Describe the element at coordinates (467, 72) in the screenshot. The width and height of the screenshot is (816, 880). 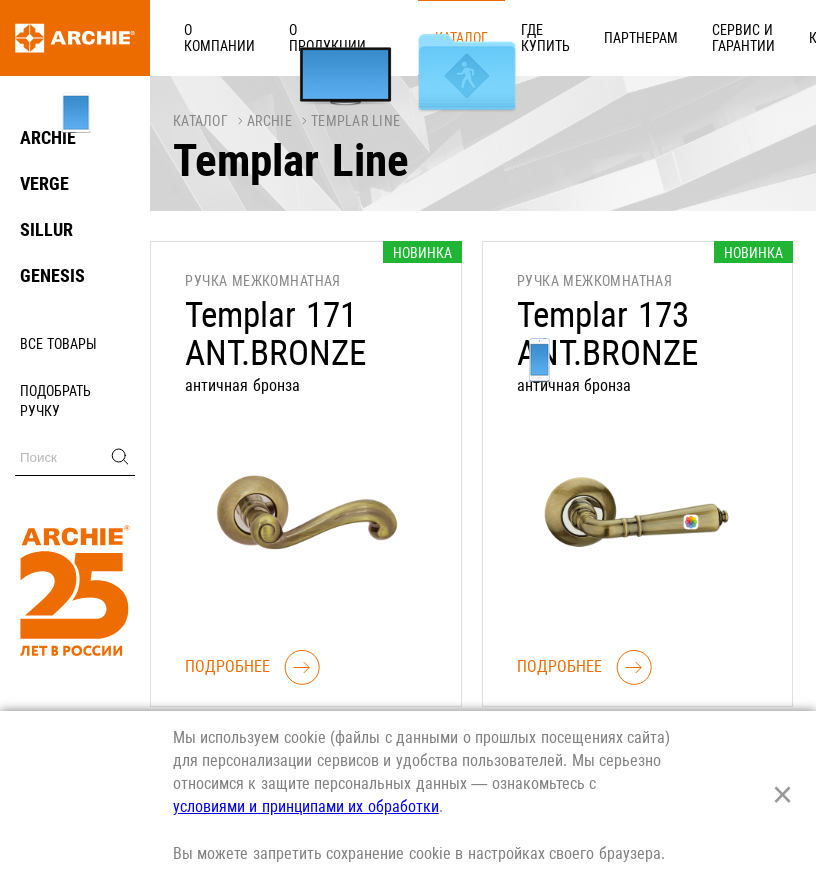
I see `access the public folder for shared files` at that location.